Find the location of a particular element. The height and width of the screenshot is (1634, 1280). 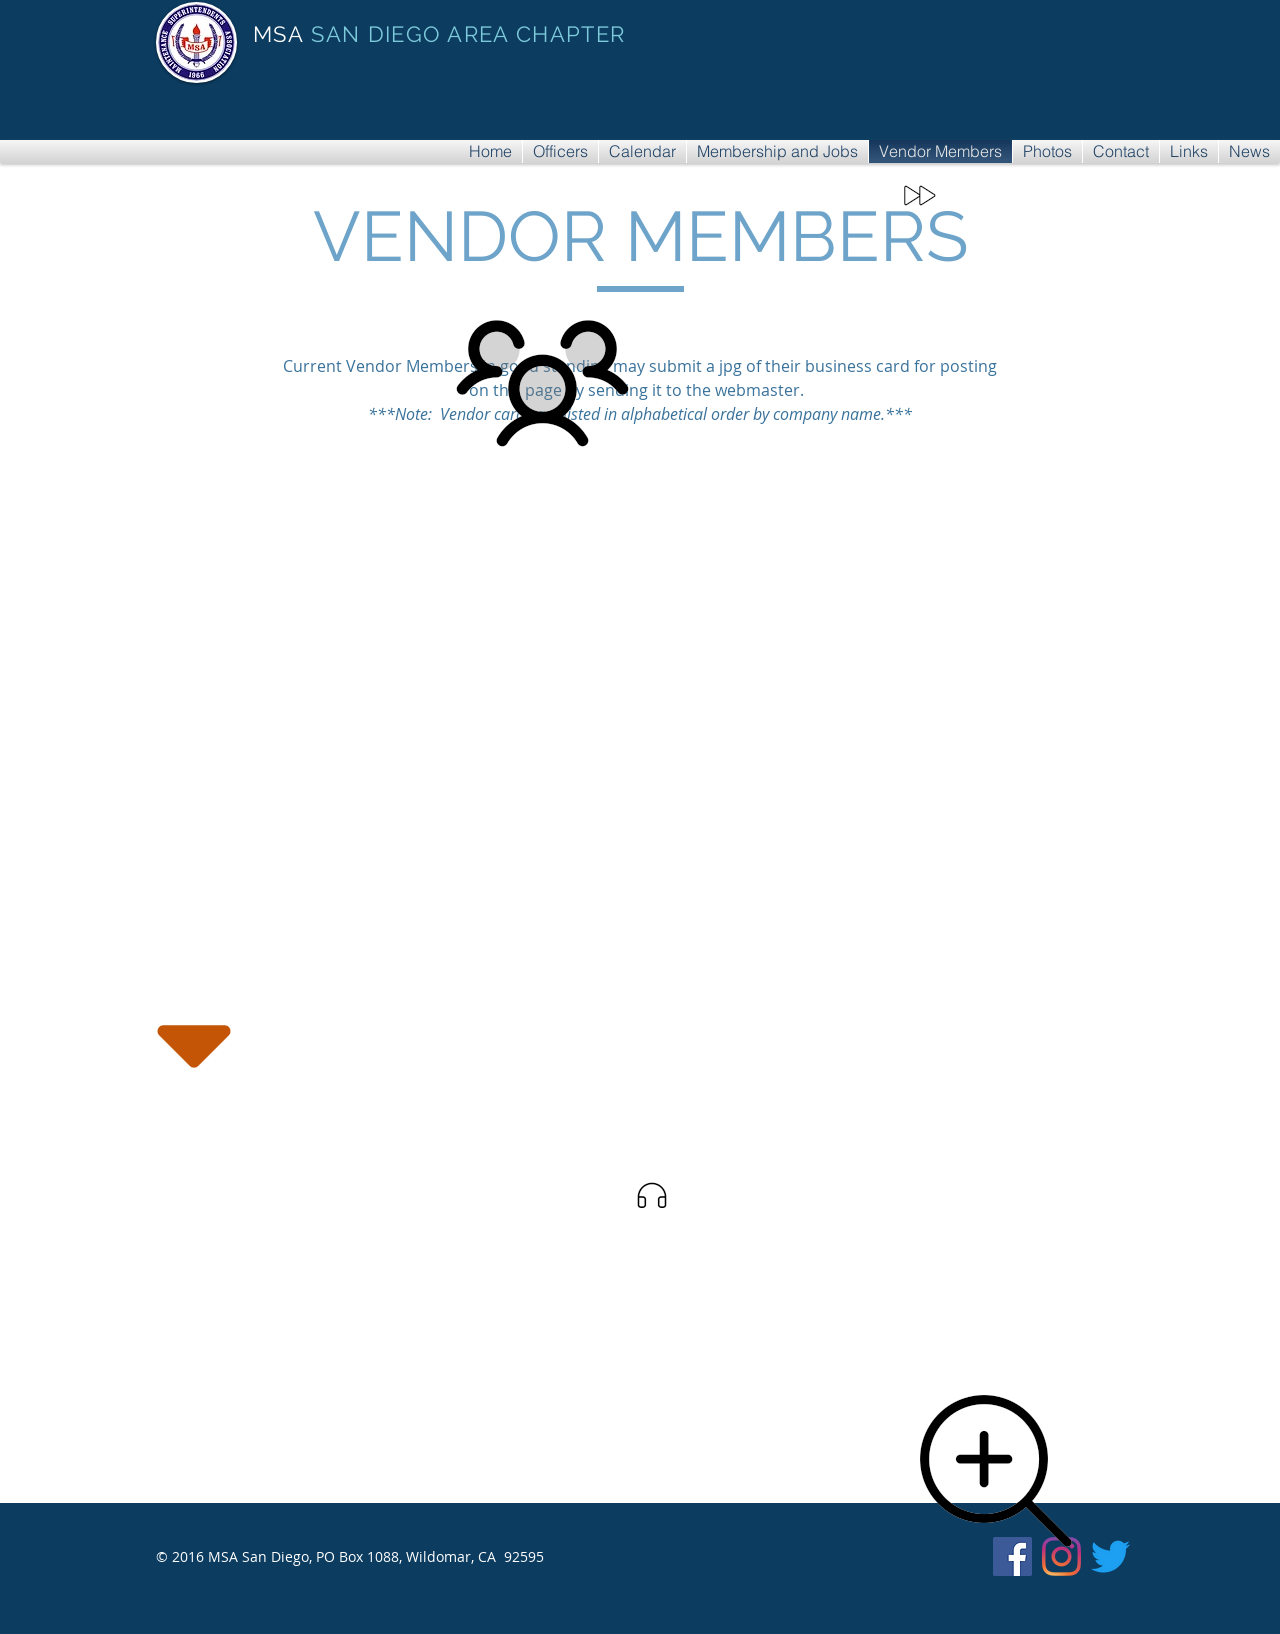

skip forward in media playback is located at coordinates (917, 195).